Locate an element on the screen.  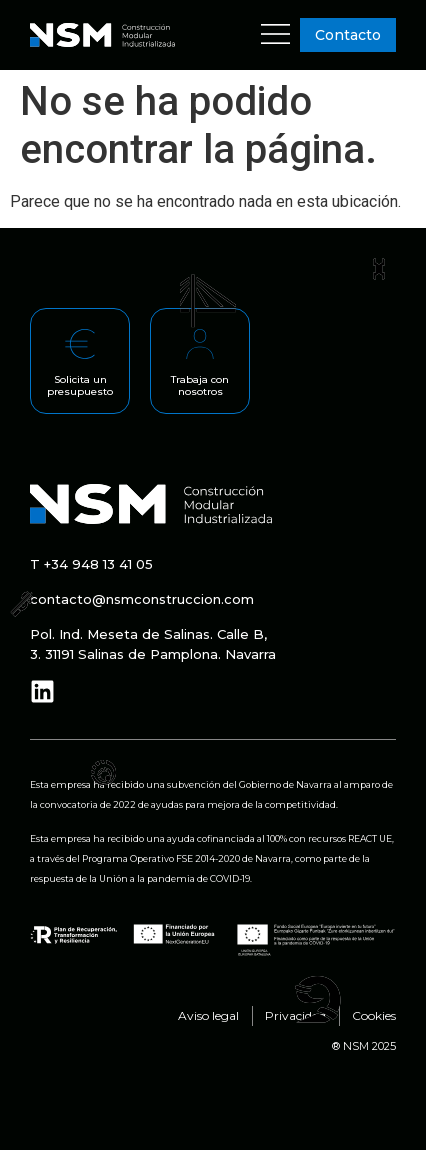
represents a sea creature or kraken in a game interface is located at coordinates (317, 999).